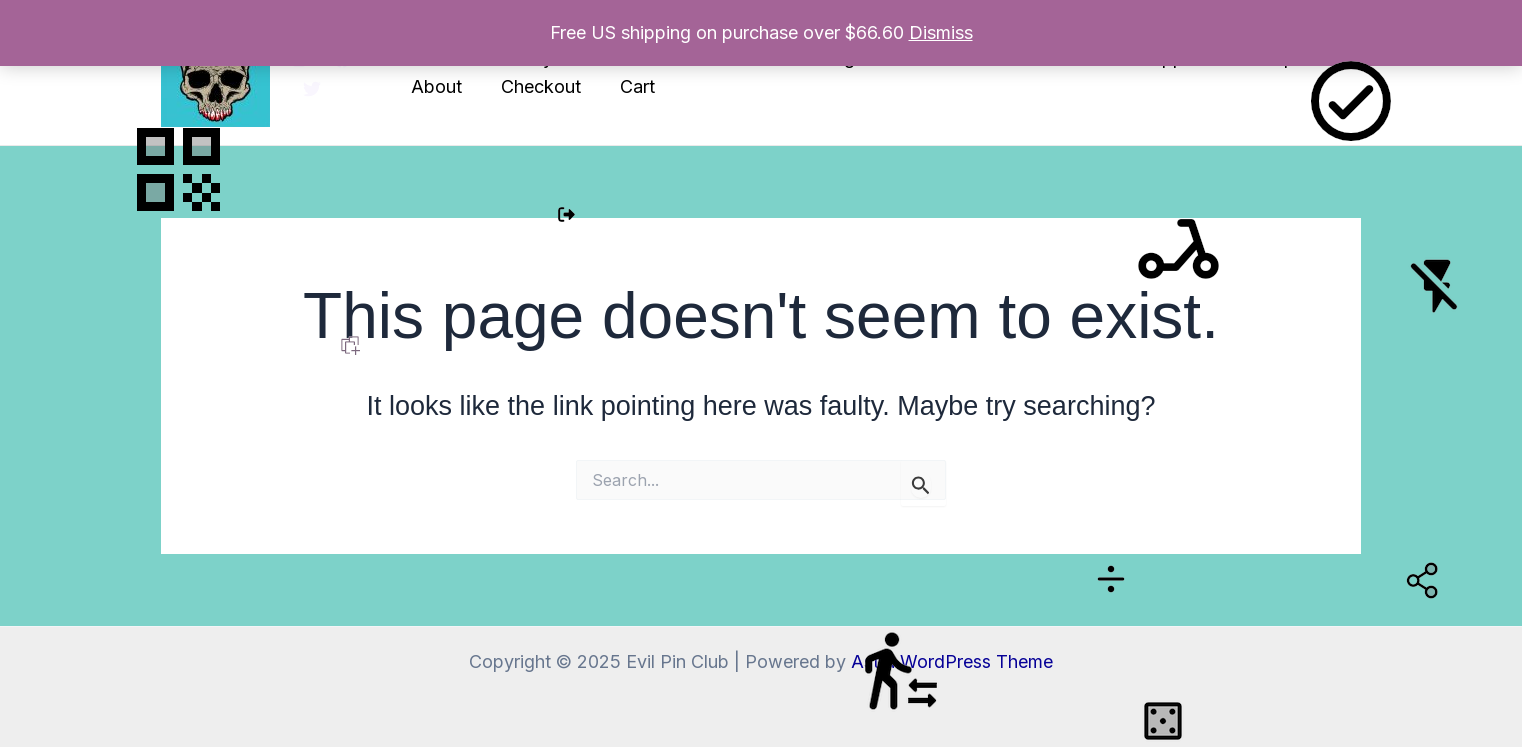 This screenshot has width=1522, height=747. What do you see at coordinates (901, 670) in the screenshot?
I see `transfer between transit lines or platforms` at bounding box center [901, 670].